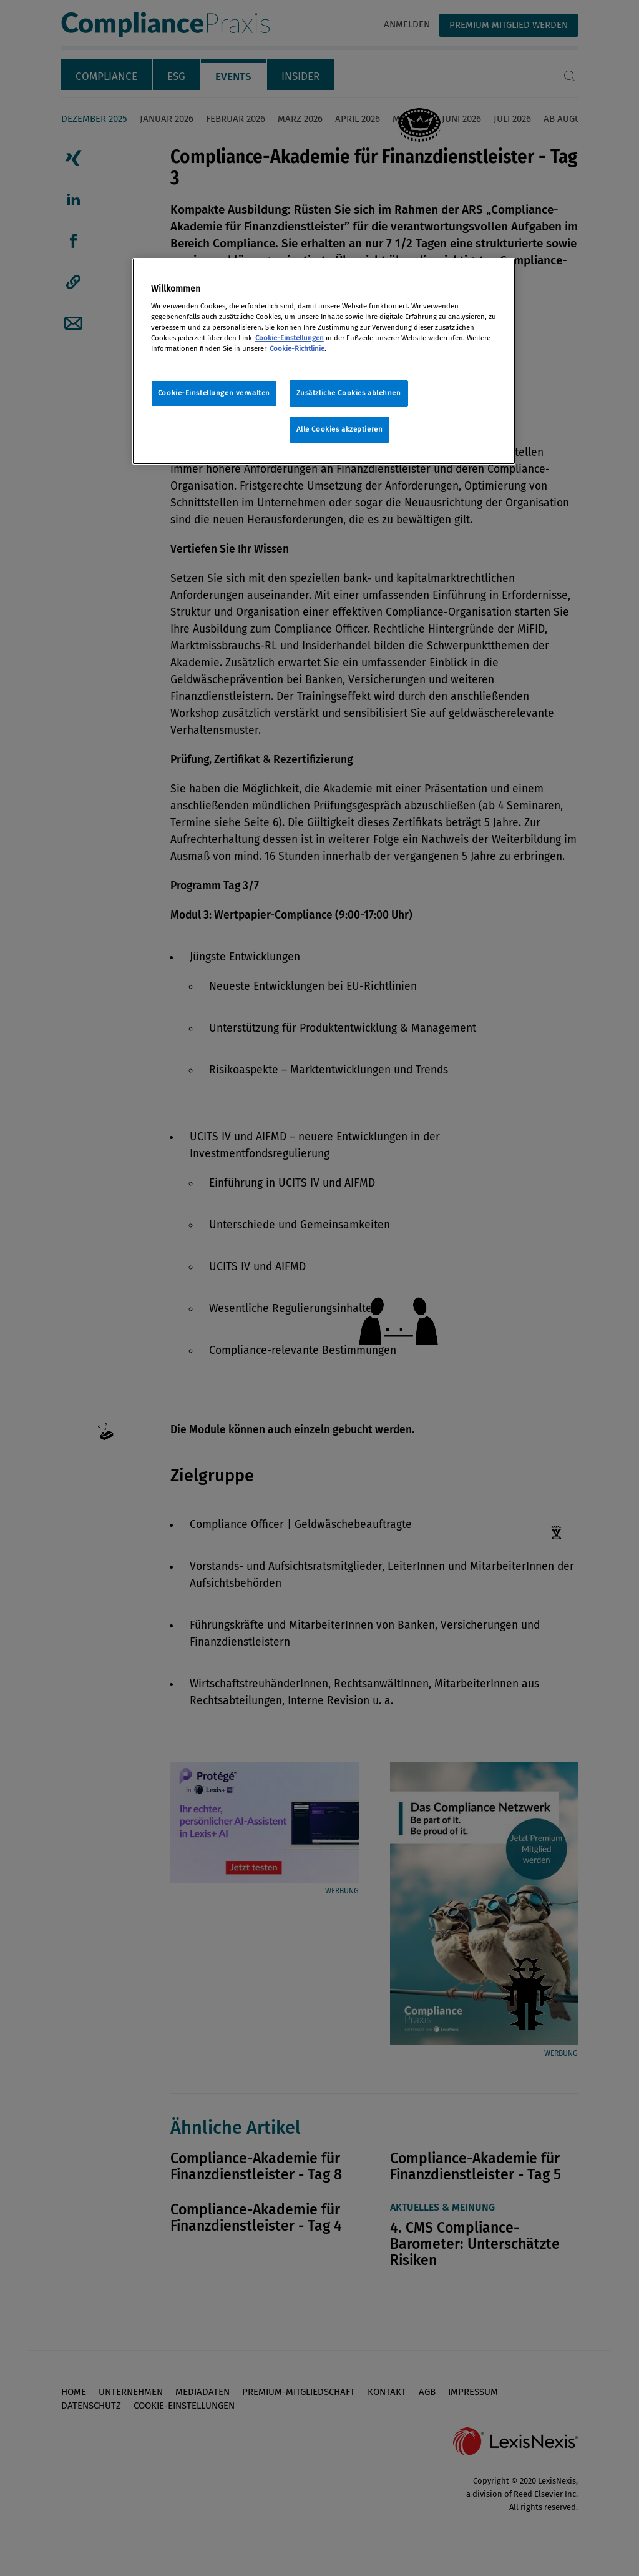  Describe the element at coordinates (419, 125) in the screenshot. I see `view your premium currency balance` at that location.